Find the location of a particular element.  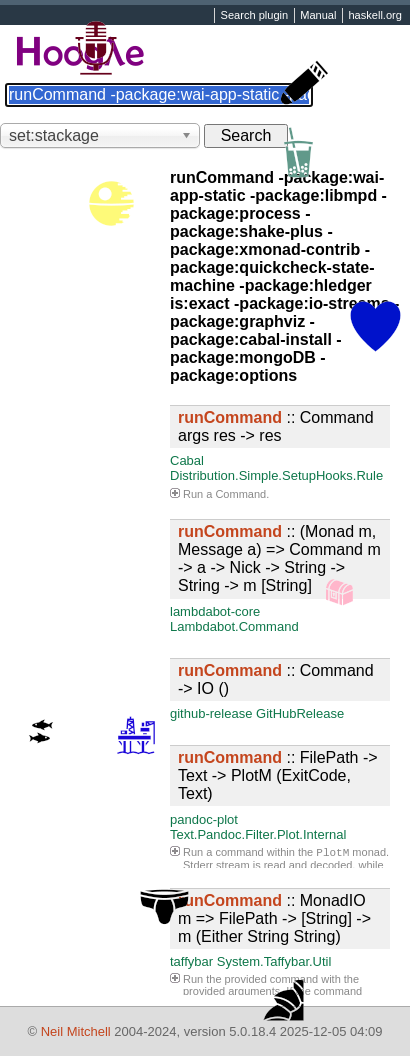

indicates pisces zodiac sign is located at coordinates (41, 731).